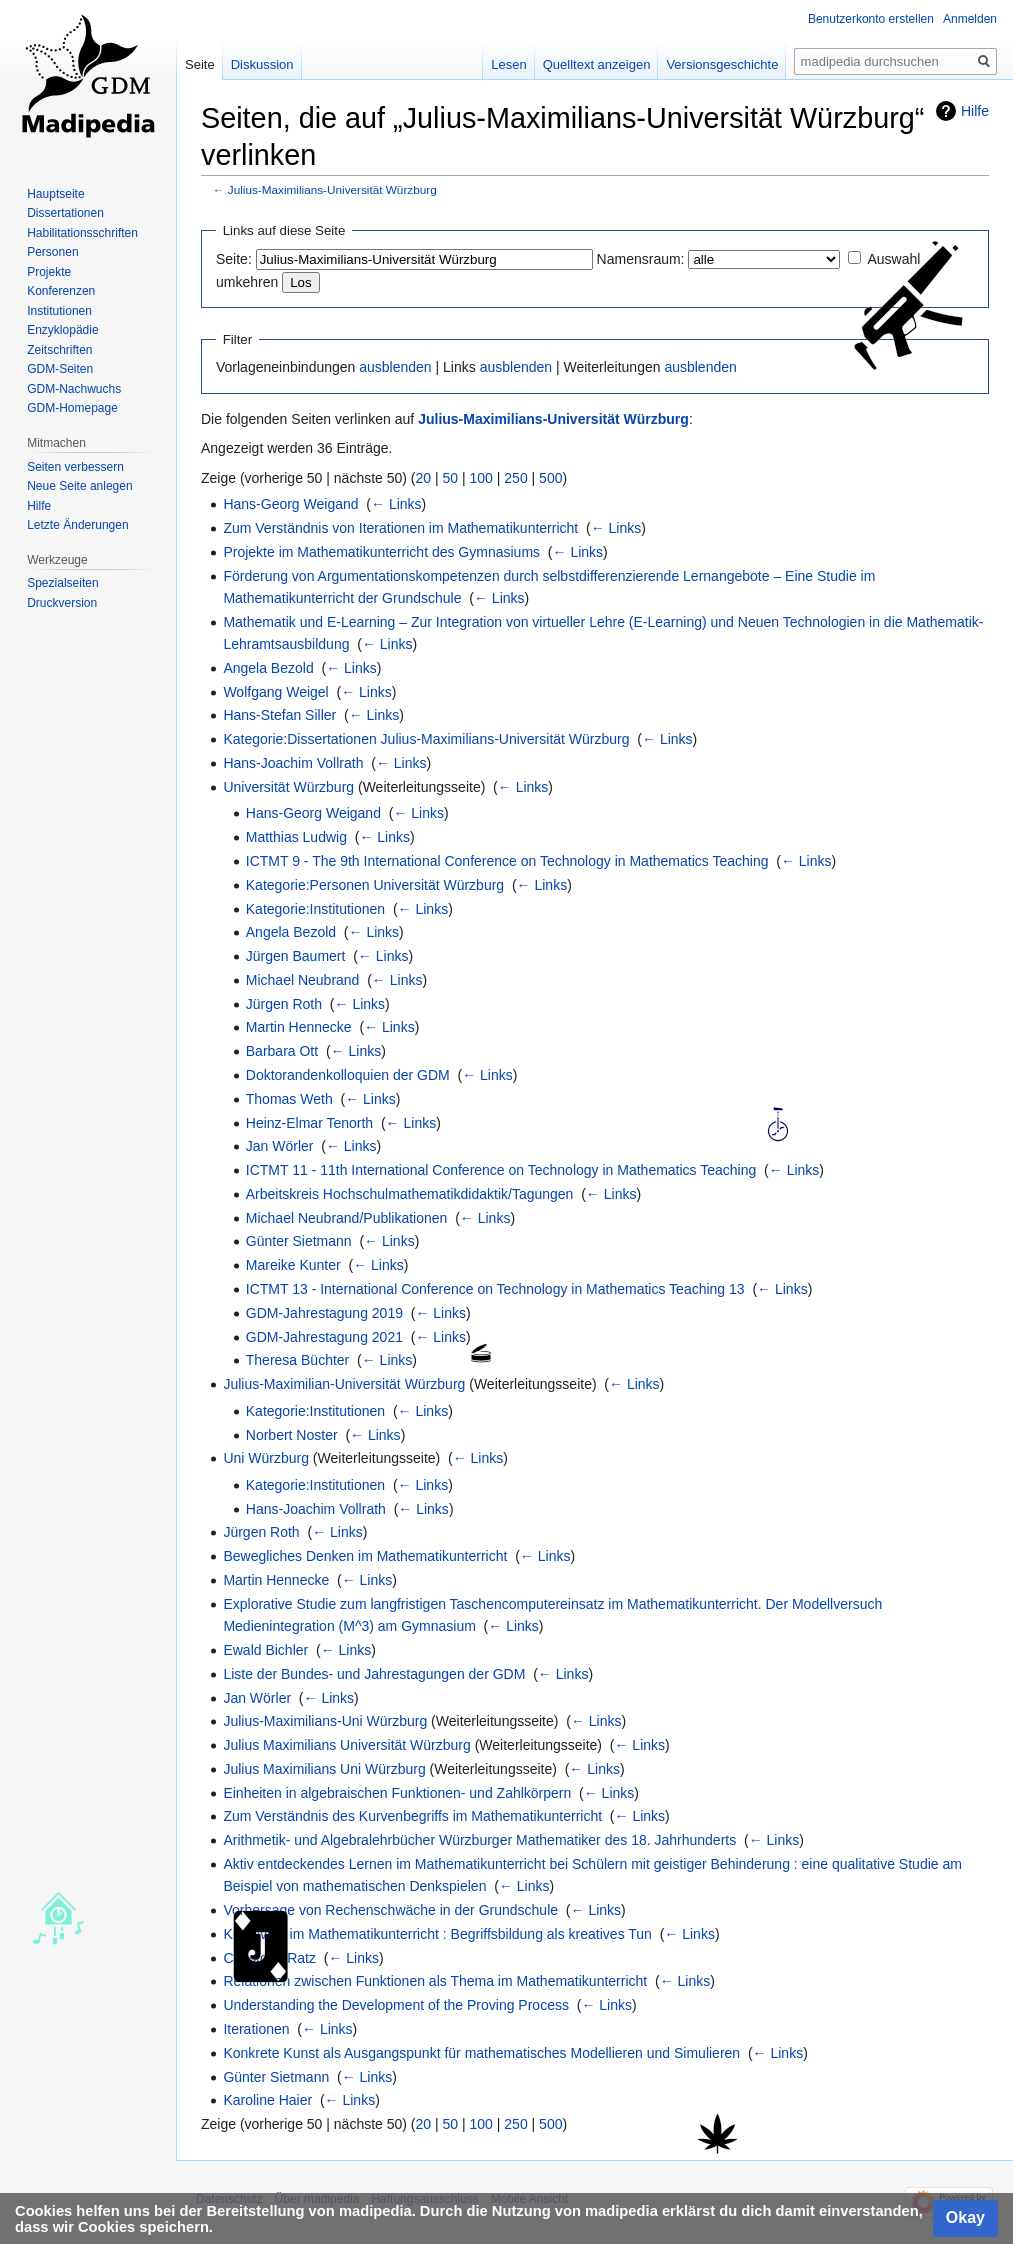 This screenshot has width=1013, height=2244. I want to click on select mp5 submachine gun in weapon loadout, so click(908, 305).